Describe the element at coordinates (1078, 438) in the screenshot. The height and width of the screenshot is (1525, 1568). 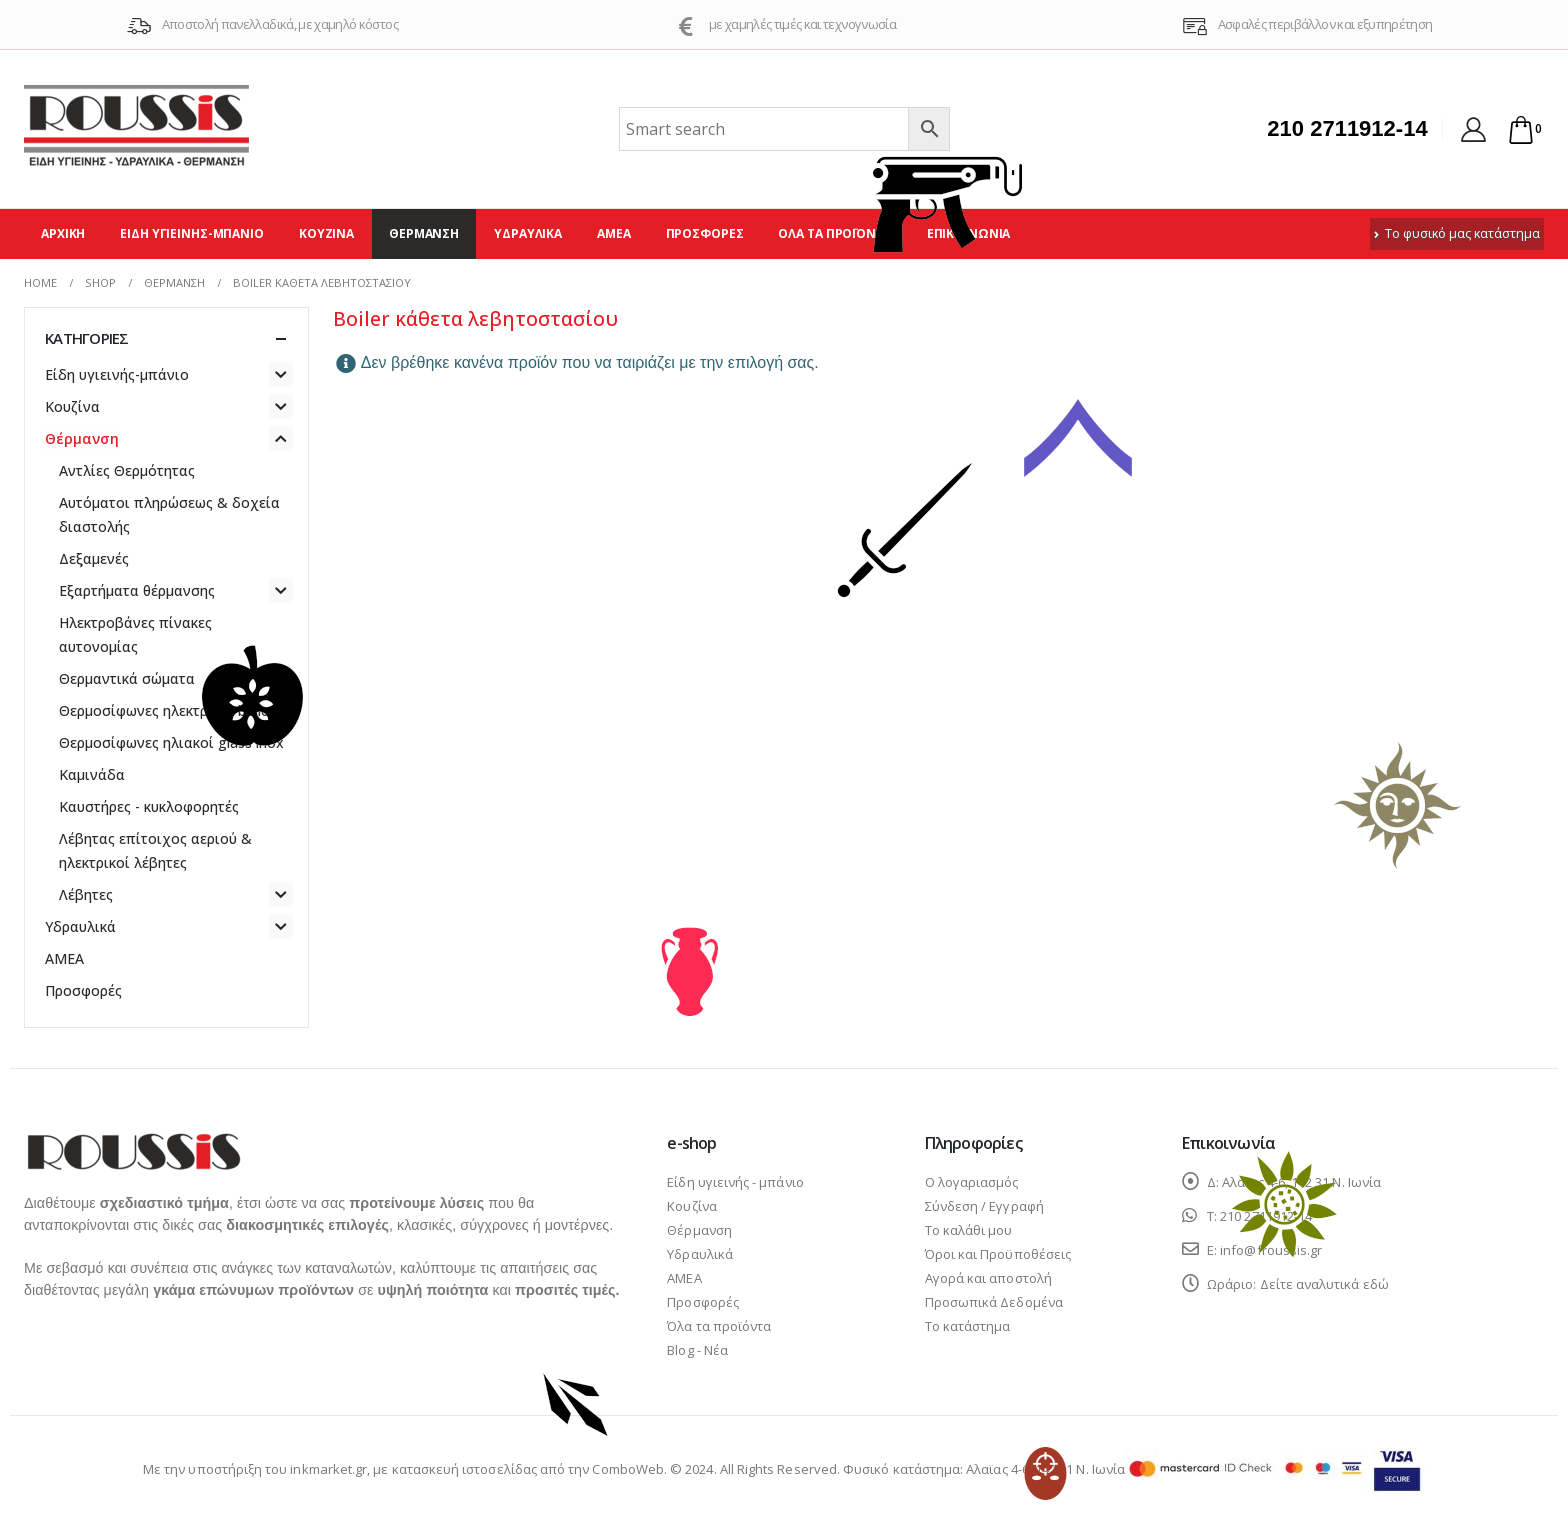
I see `indicates lowest military rank (private)` at that location.